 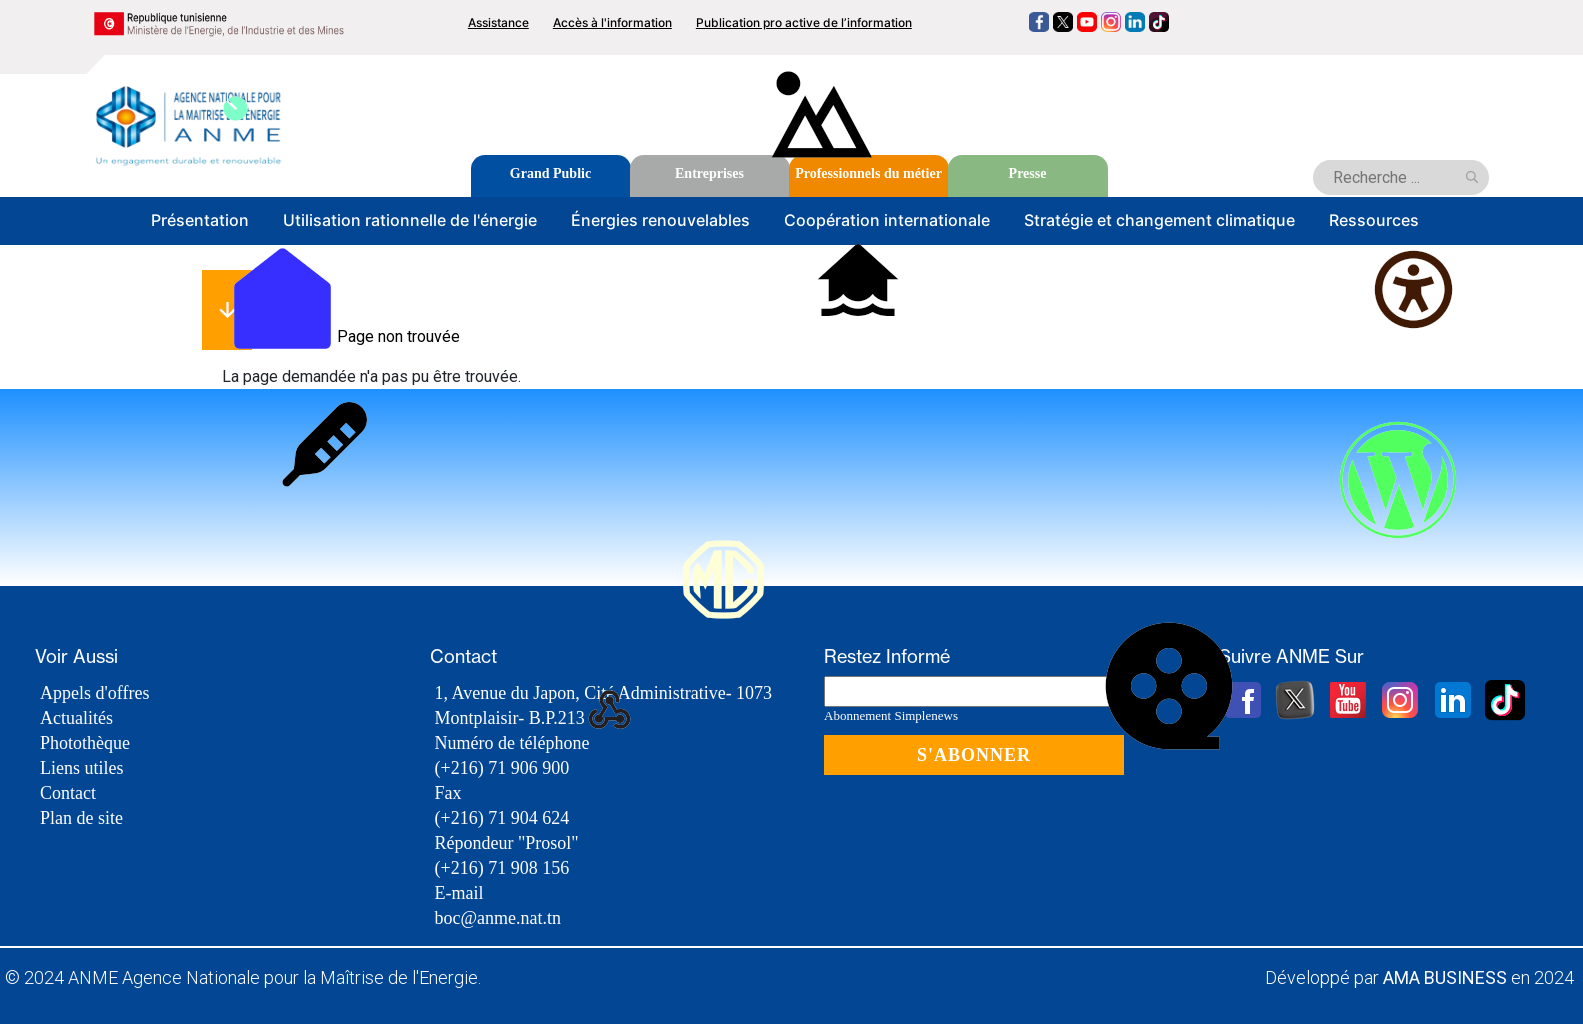 I want to click on configure webhook integrations, so click(x=609, y=710).